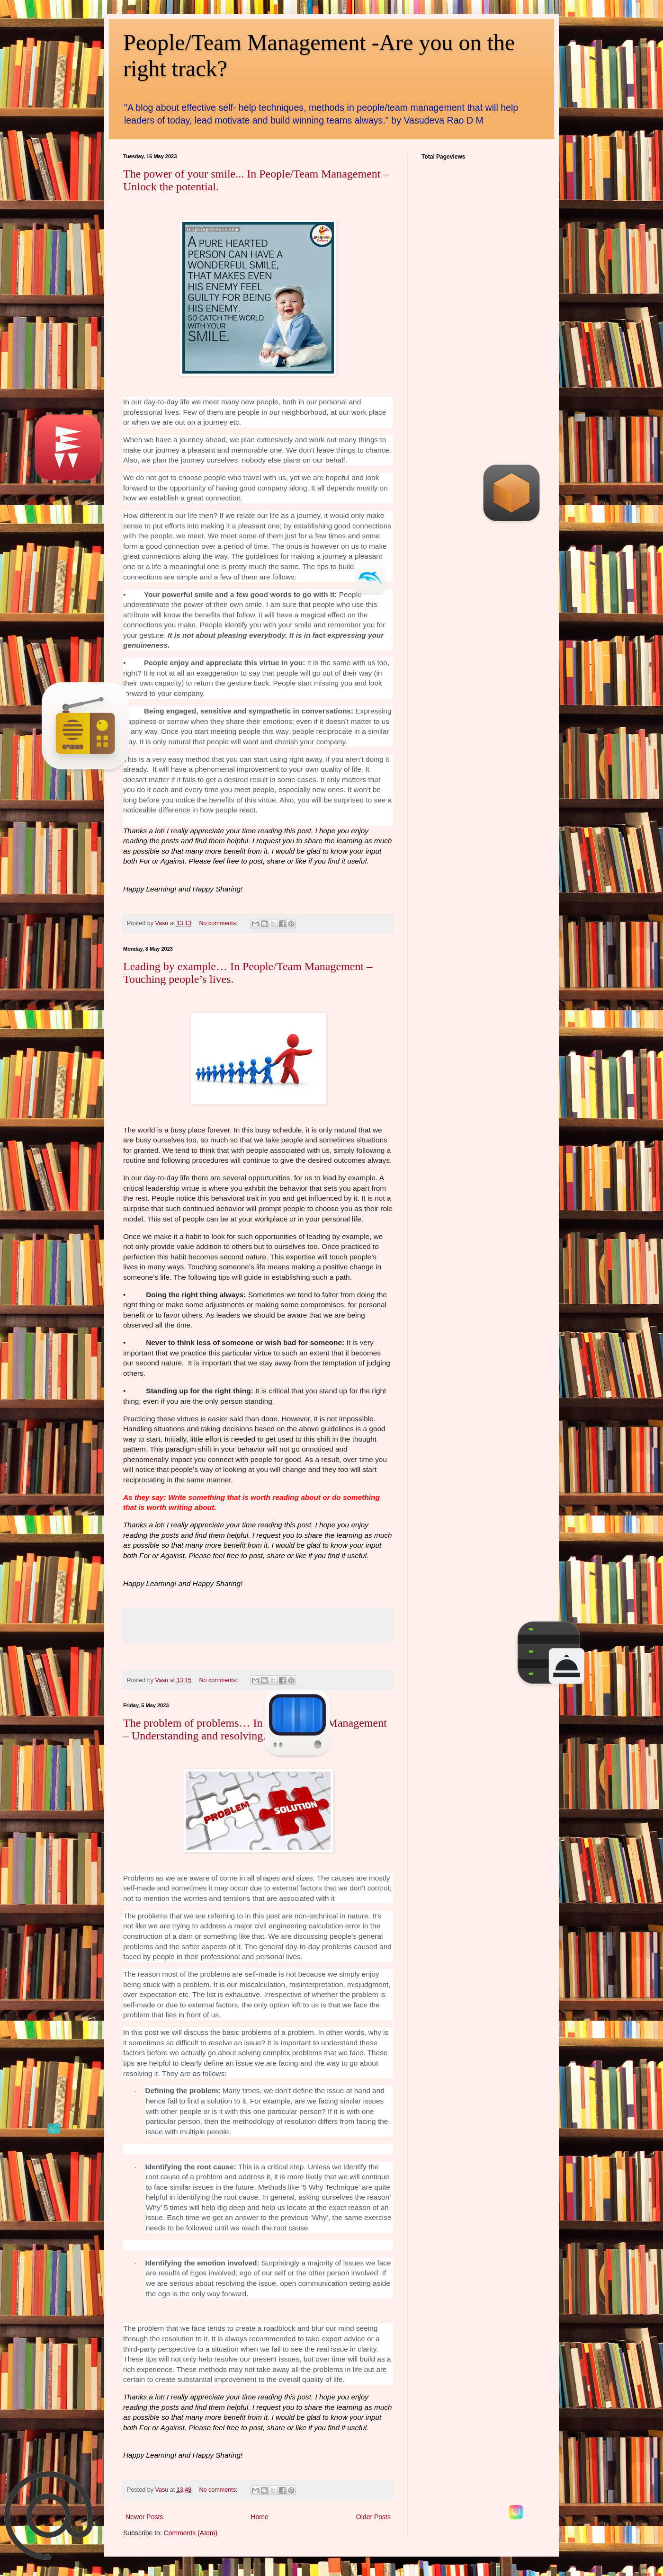 This screenshot has height=2576, width=663. What do you see at coordinates (85, 726) in the screenshot?
I see `open shortwave radio streaming app` at bounding box center [85, 726].